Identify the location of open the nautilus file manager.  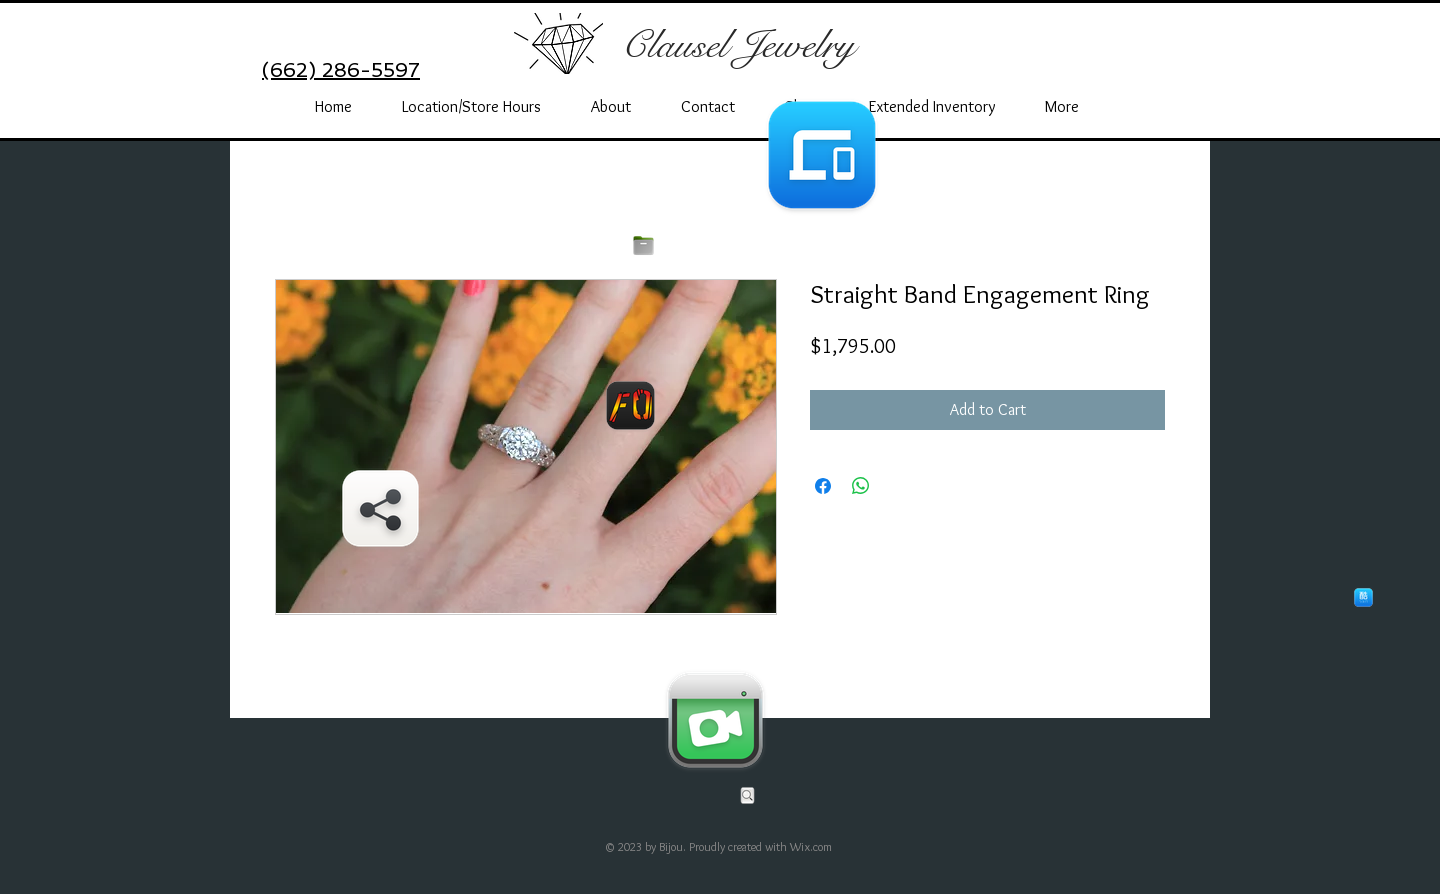
(643, 245).